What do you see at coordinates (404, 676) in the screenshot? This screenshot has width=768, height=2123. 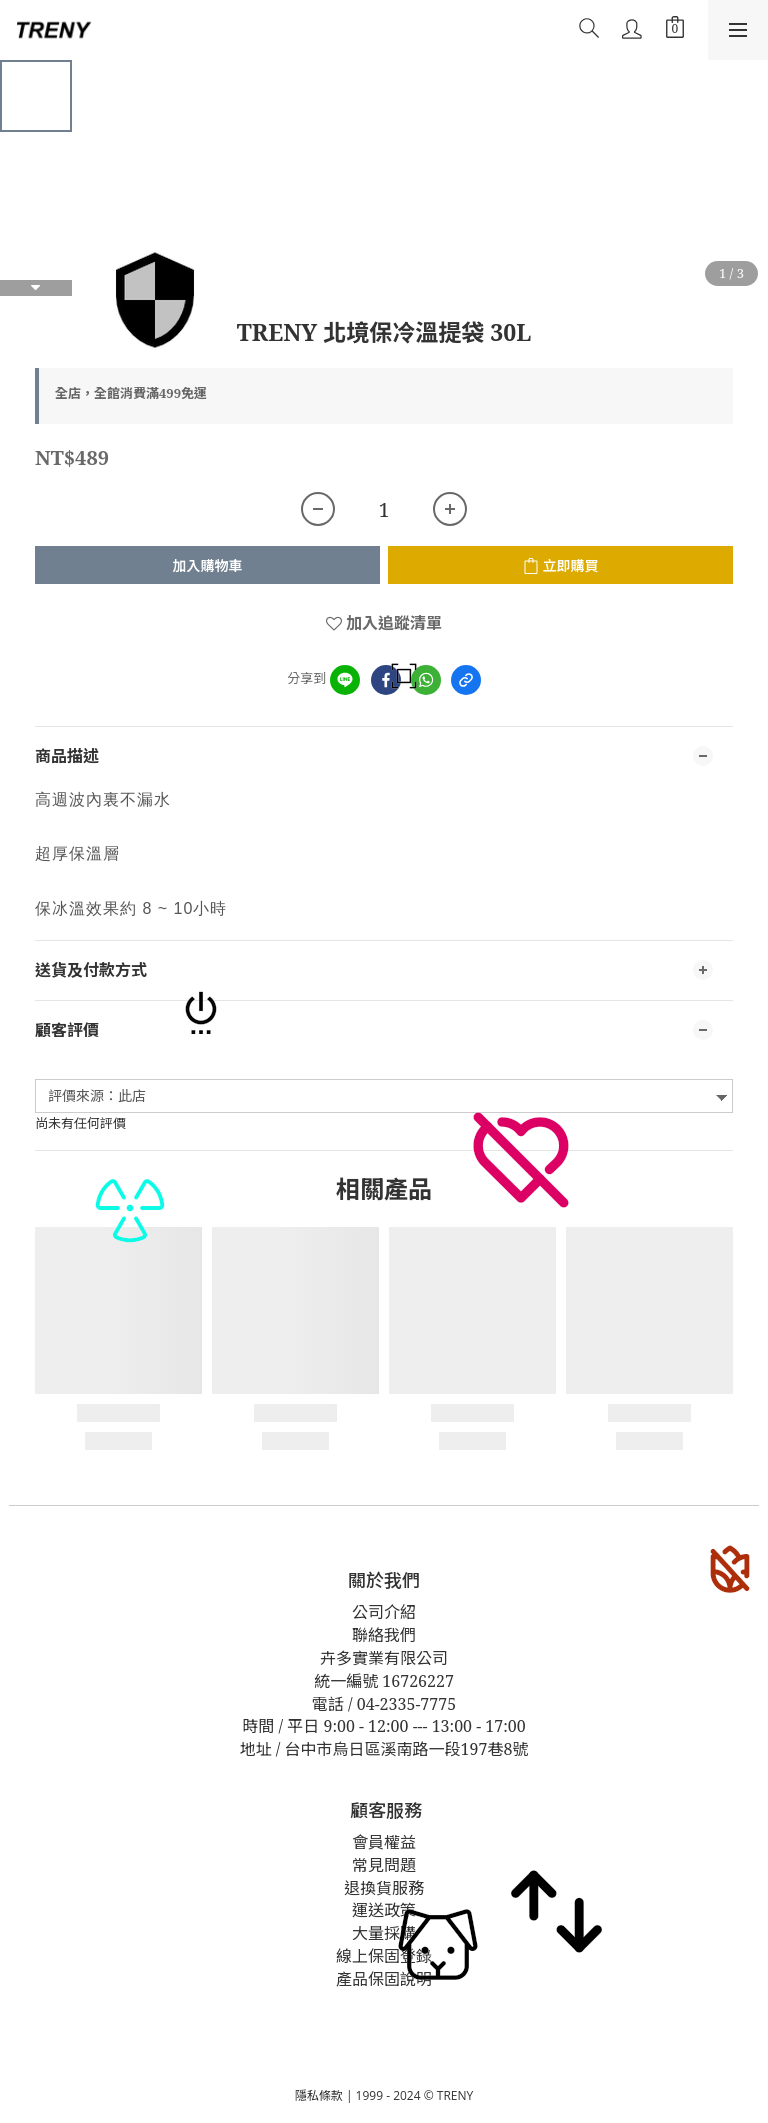 I see `scan a QR code or barcode` at bounding box center [404, 676].